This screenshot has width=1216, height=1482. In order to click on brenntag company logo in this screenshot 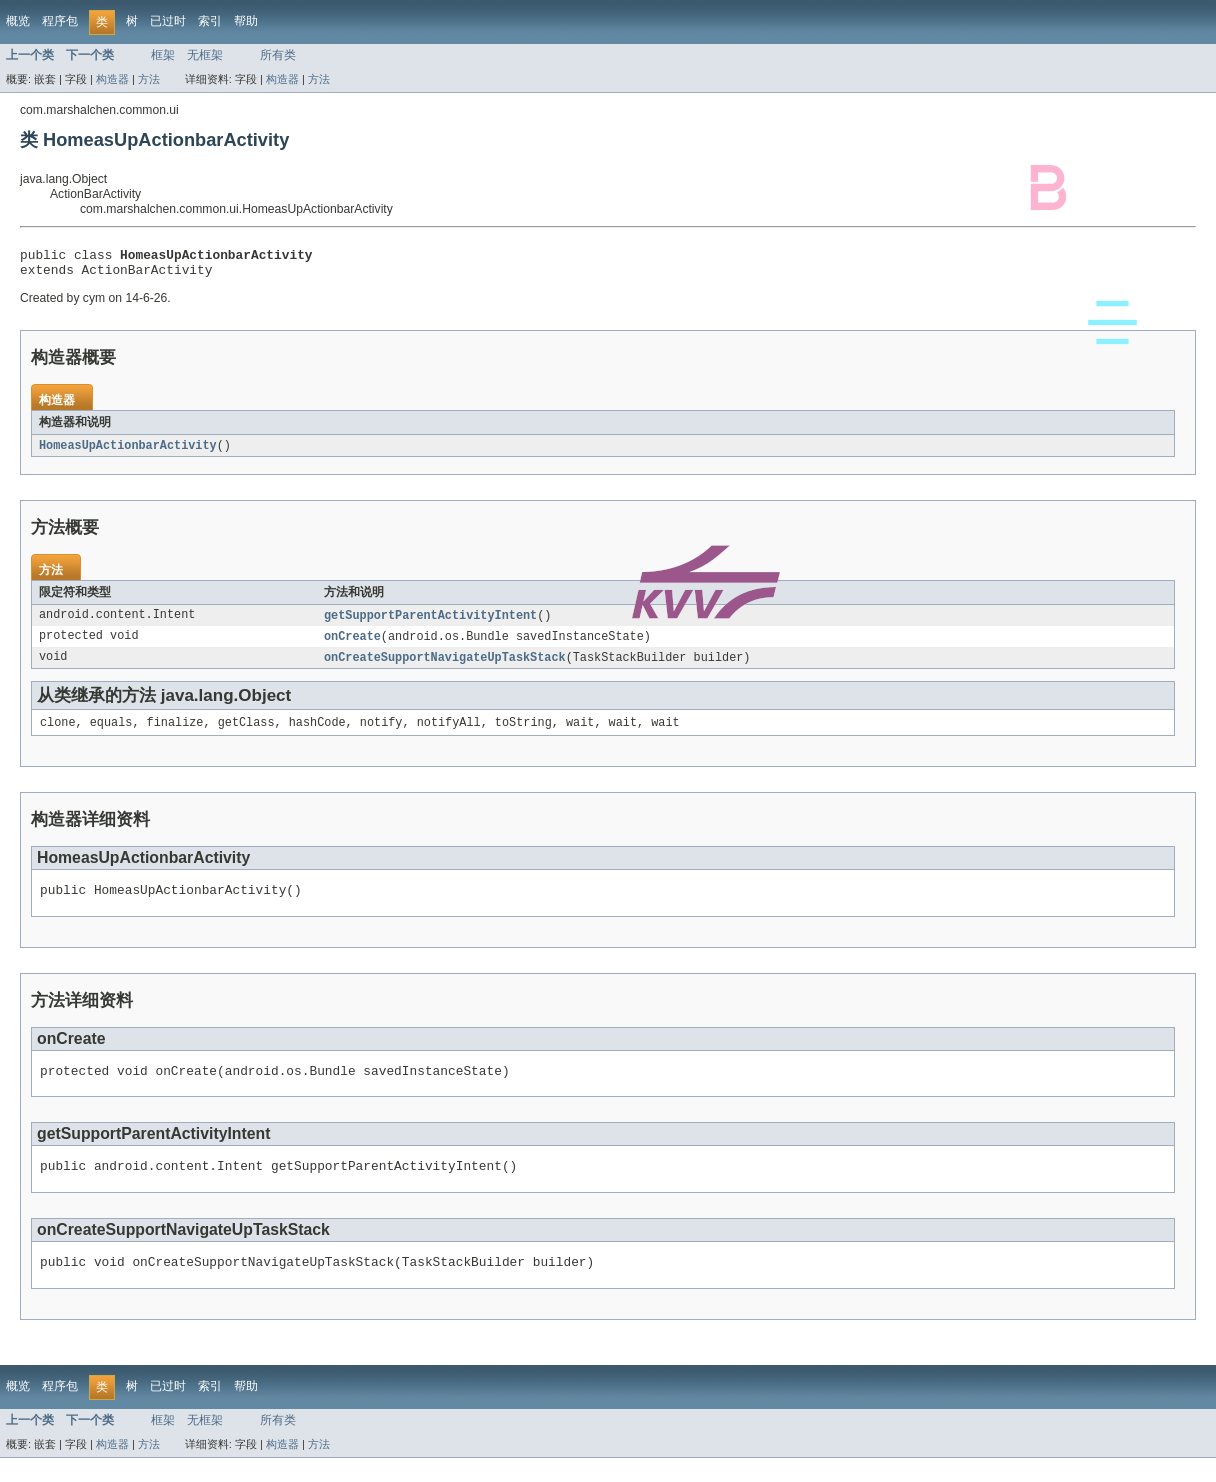, I will do `click(1048, 187)`.